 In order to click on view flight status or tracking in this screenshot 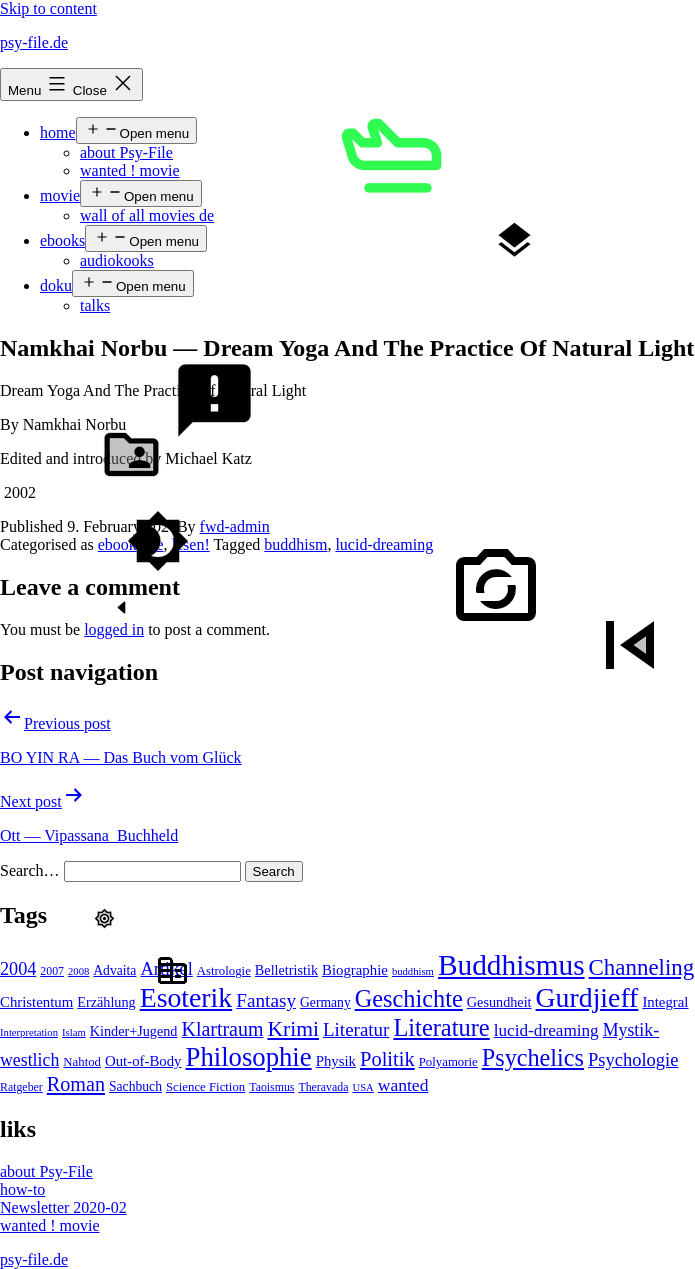, I will do `click(391, 152)`.